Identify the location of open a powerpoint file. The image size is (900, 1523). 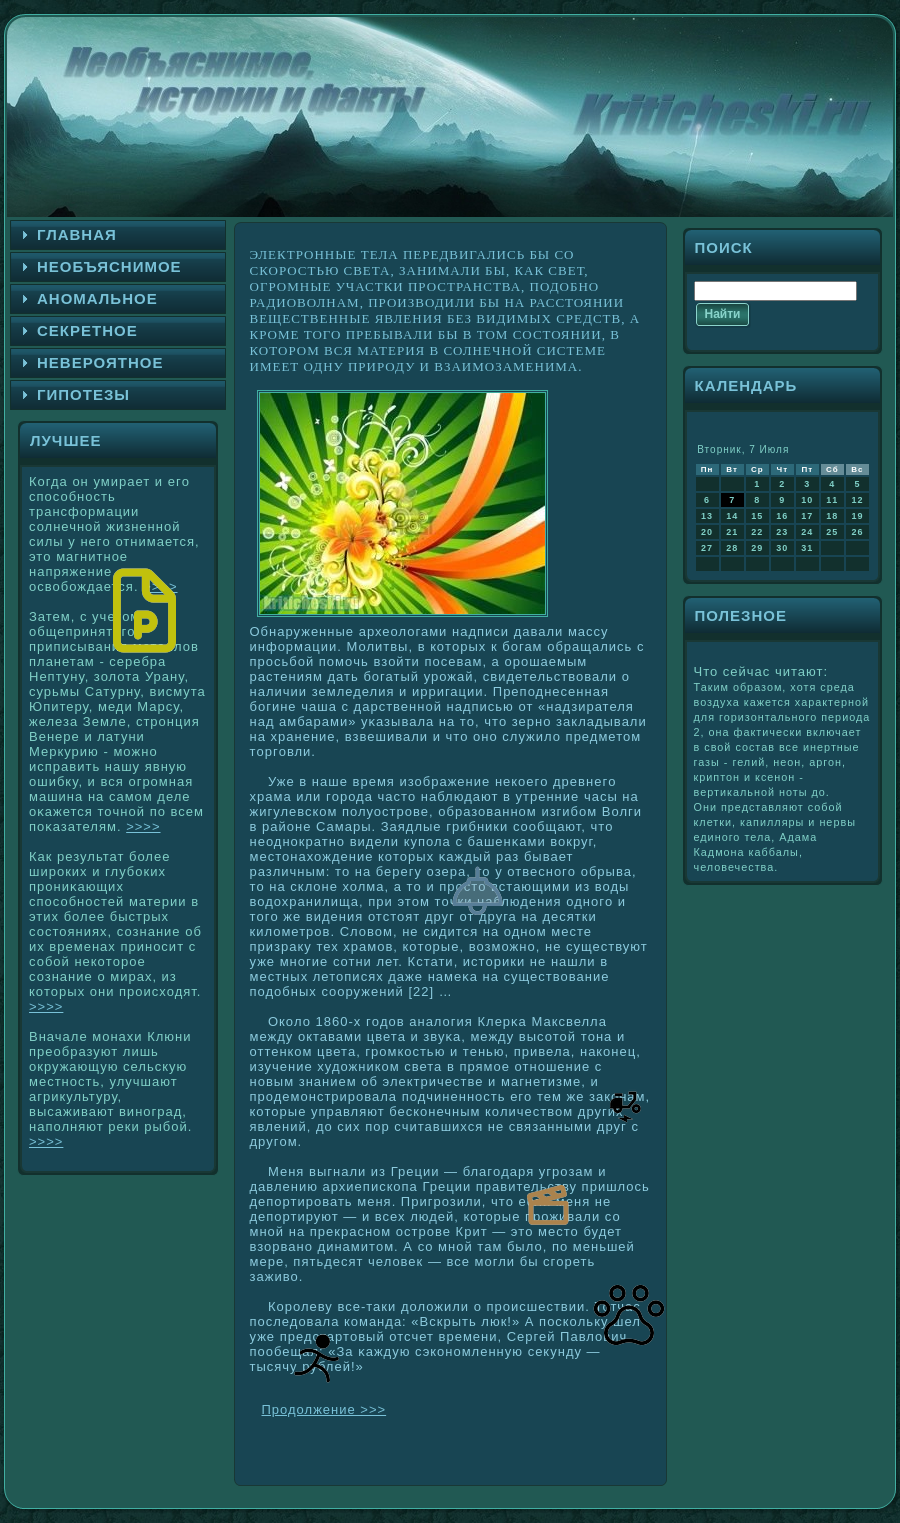
(144, 610).